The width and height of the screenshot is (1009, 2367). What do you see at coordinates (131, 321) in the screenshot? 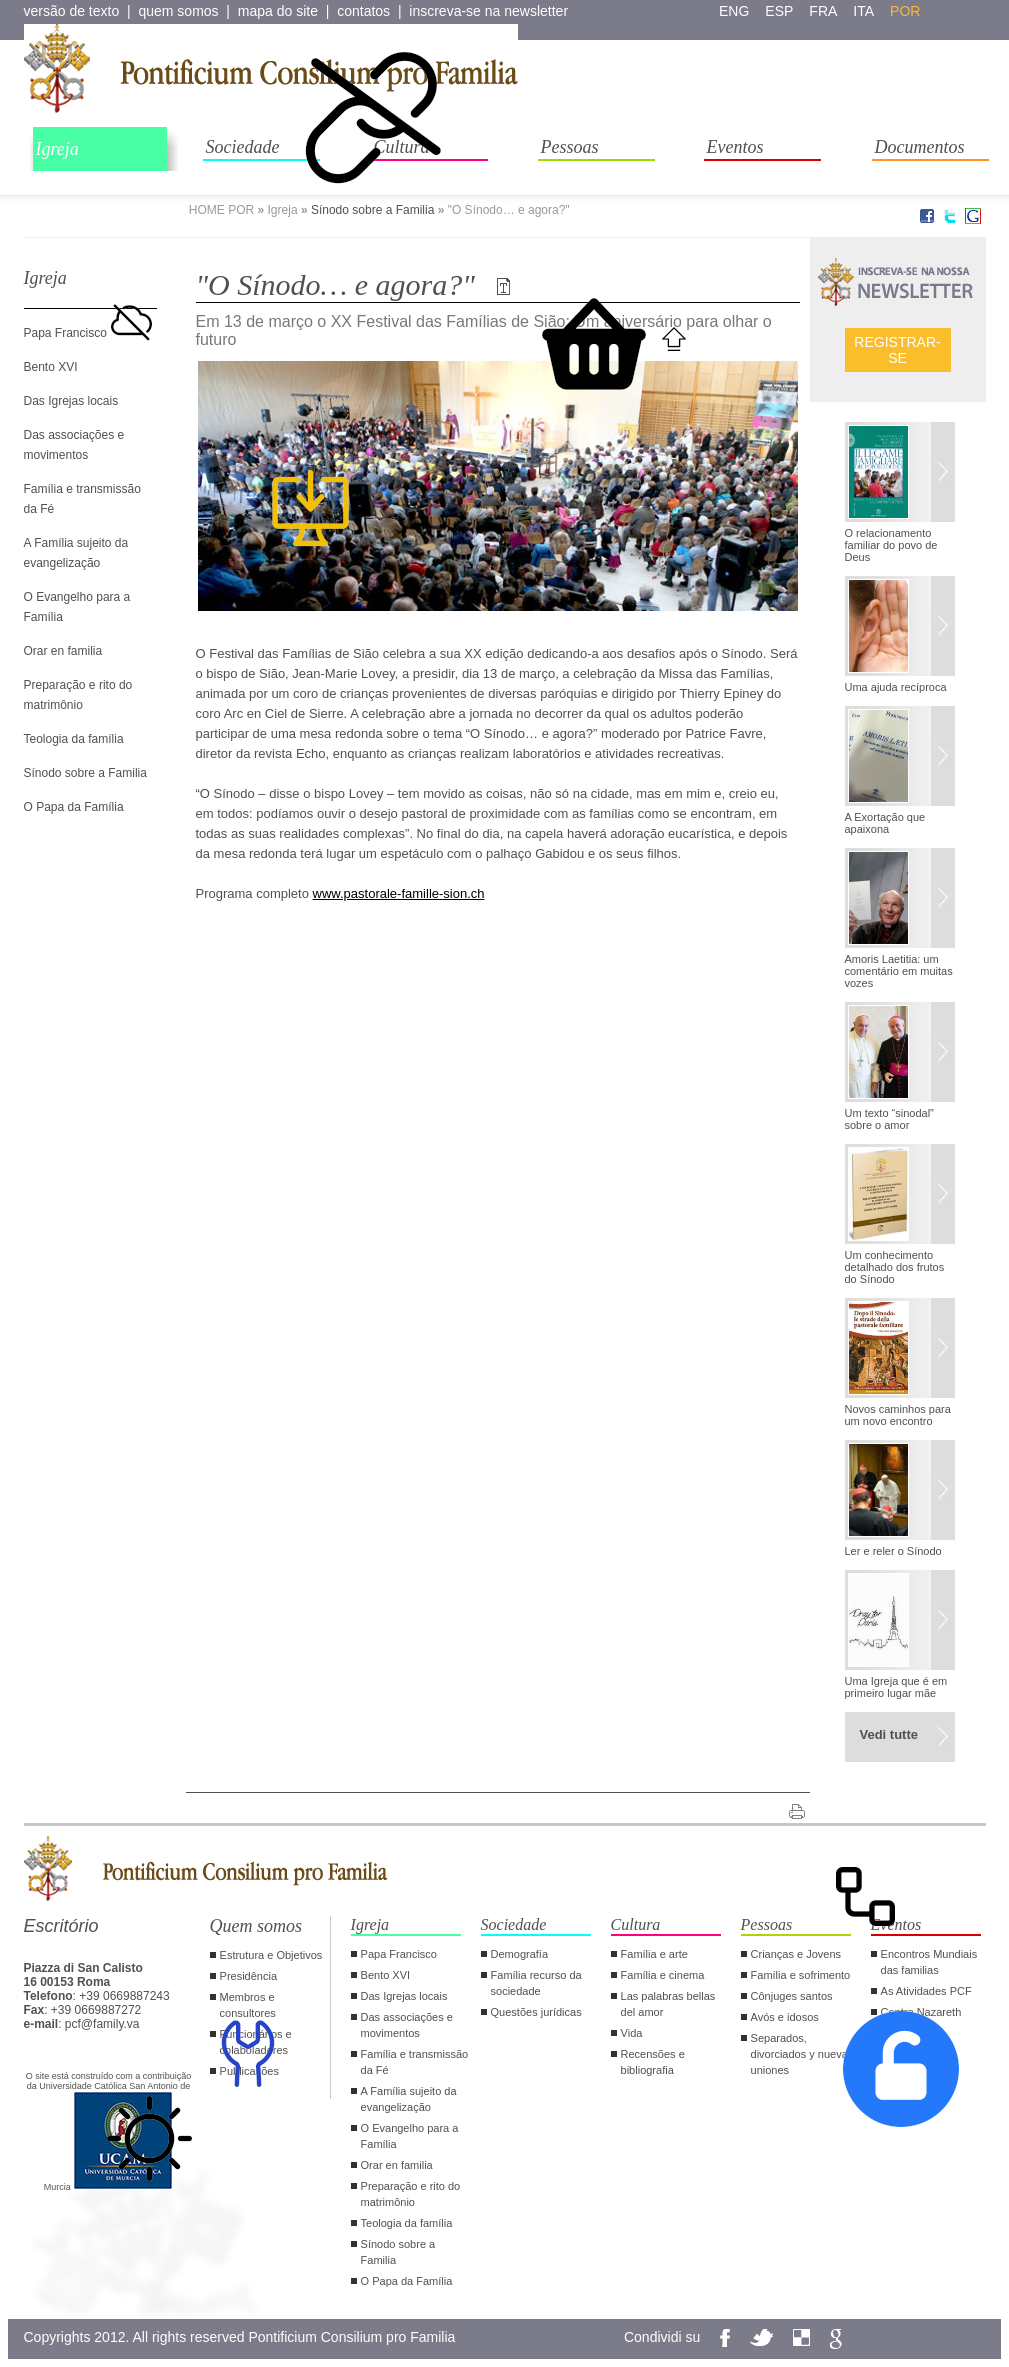
I see `indicates cloud sync is unavailable` at bounding box center [131, 321].